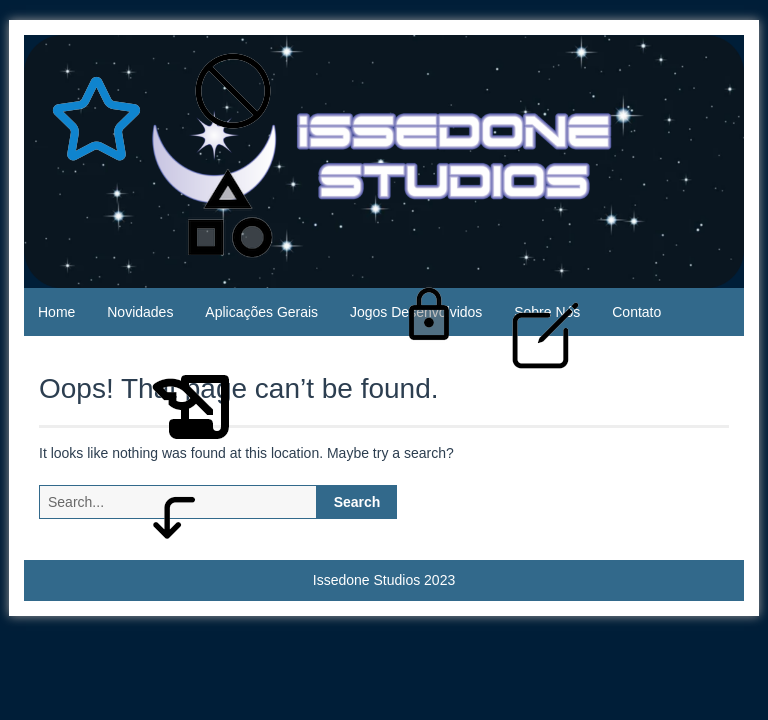 This screenshot has width=768, height=720. I want to click on add item to favorites, so click(96, 120).